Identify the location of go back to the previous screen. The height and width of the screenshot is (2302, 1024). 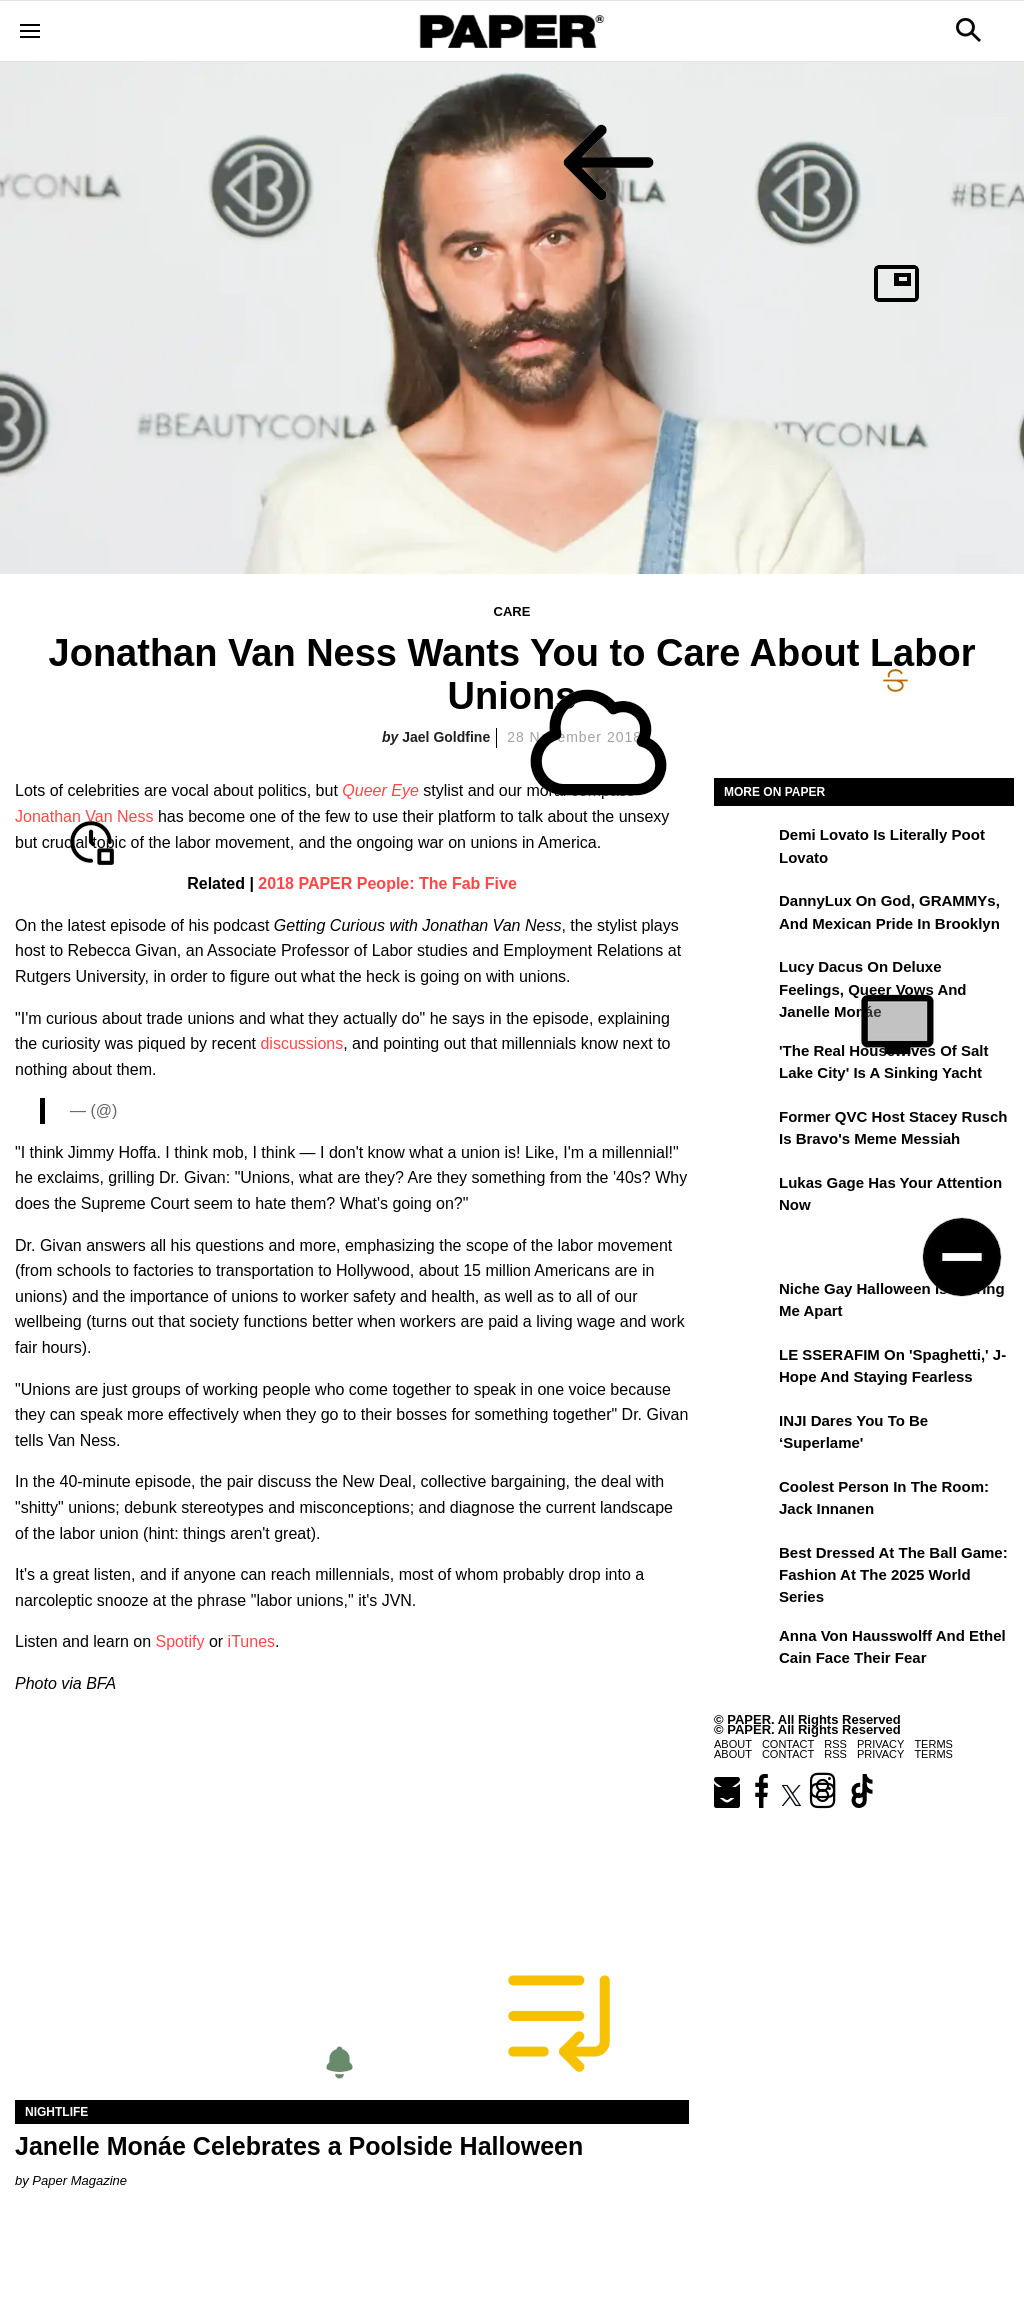
(608, 162).